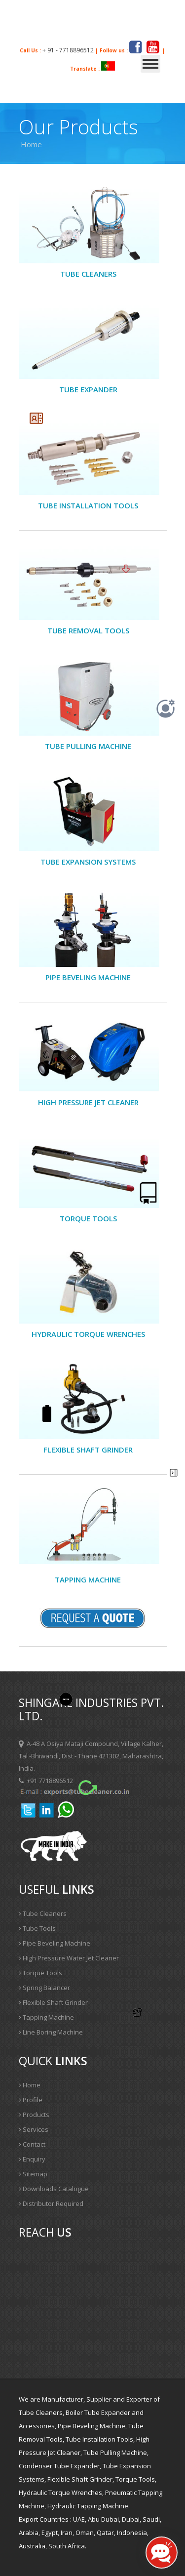 The height and width of the screenshot is (2576, 185). I want to click on start or join a video conference, so click(36, 418).